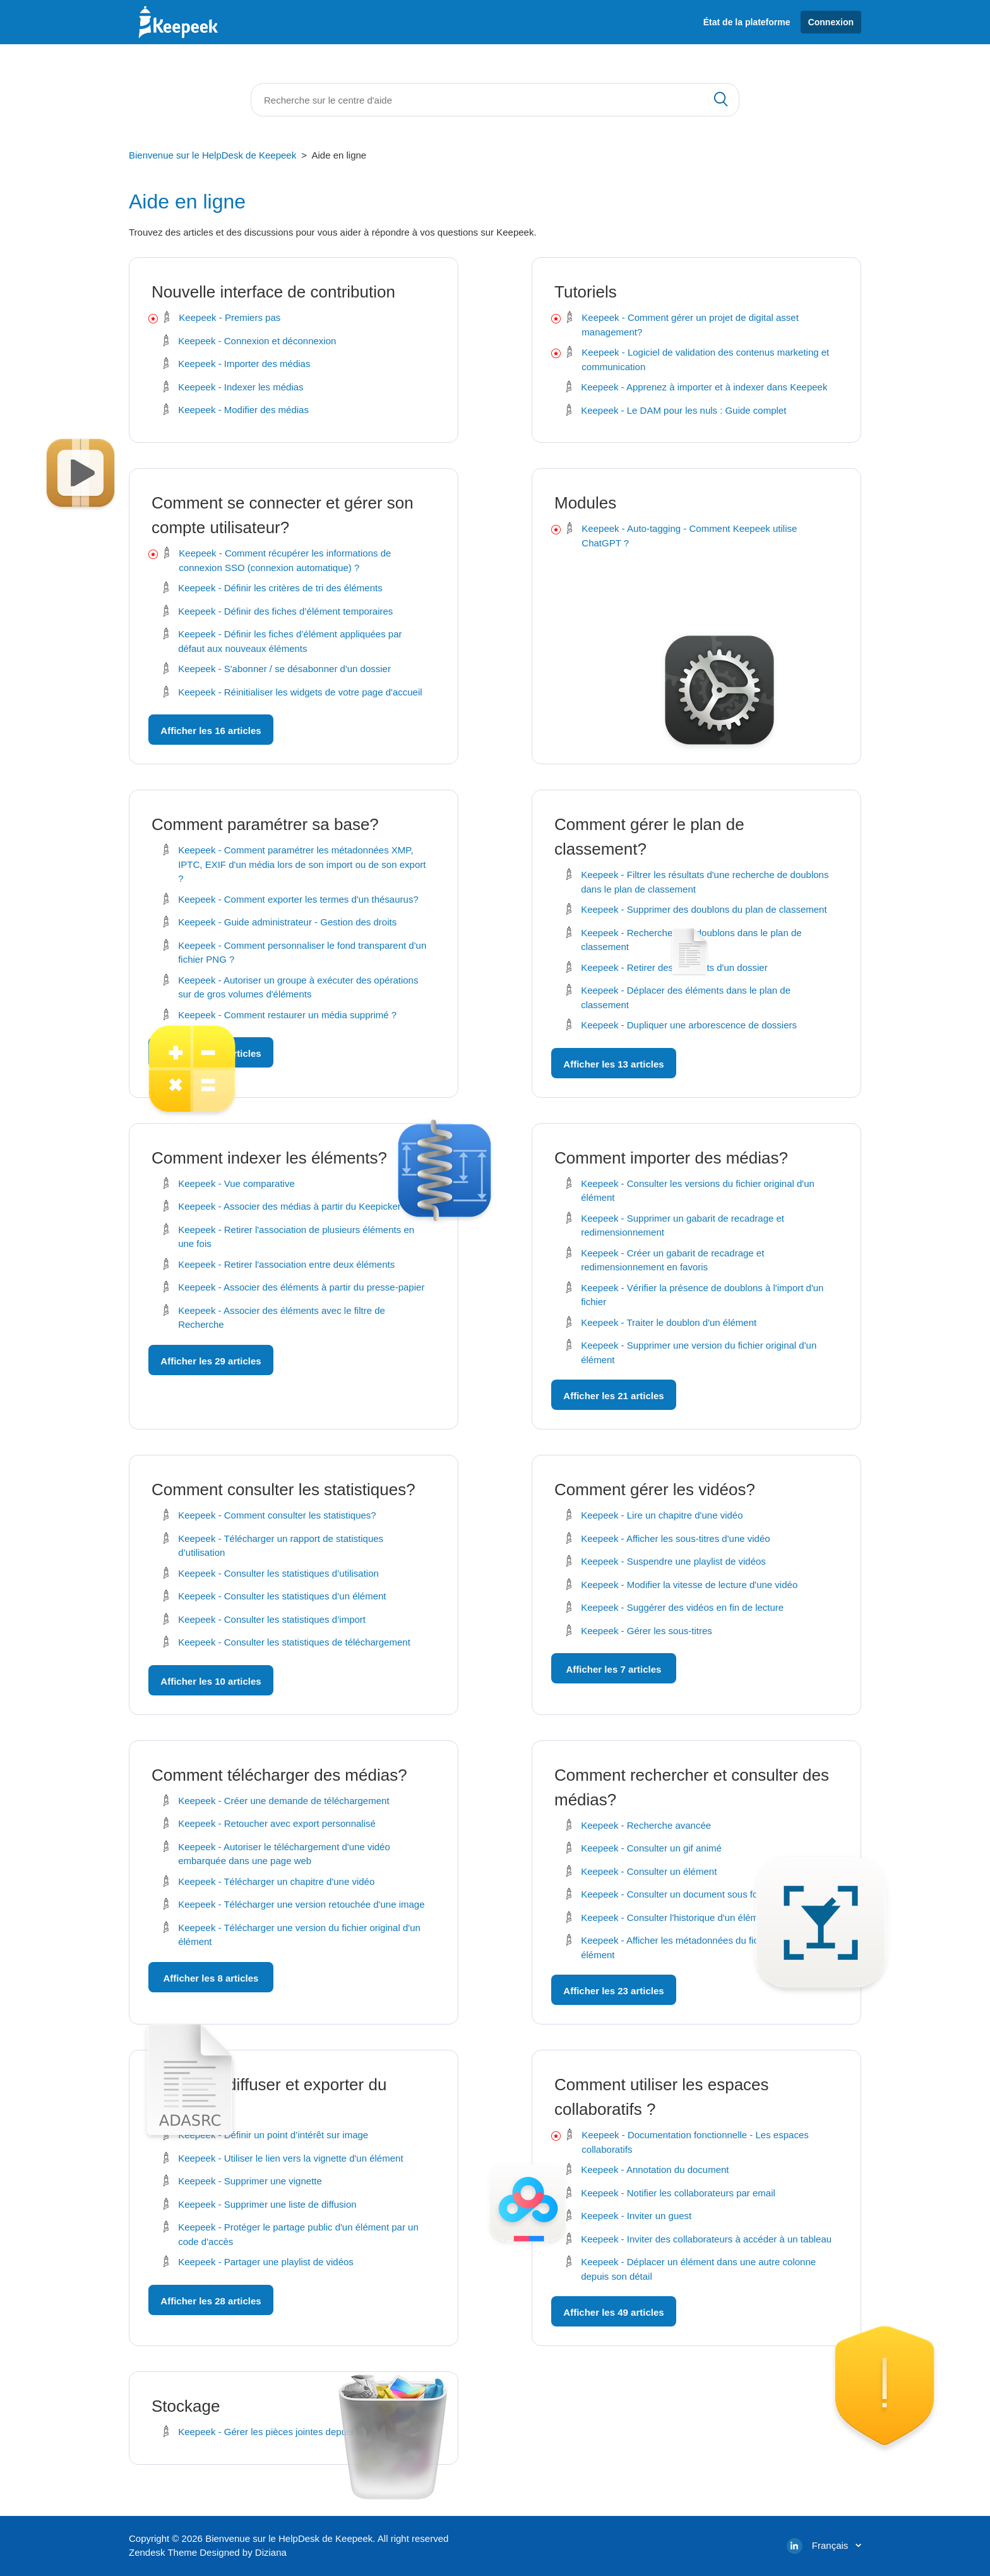 This screenshot has width=990, height=2576. What do you see at coordinates (80, 474) in the screenshot?
I see `system codec or media component file` at bounding box center [80, 474].